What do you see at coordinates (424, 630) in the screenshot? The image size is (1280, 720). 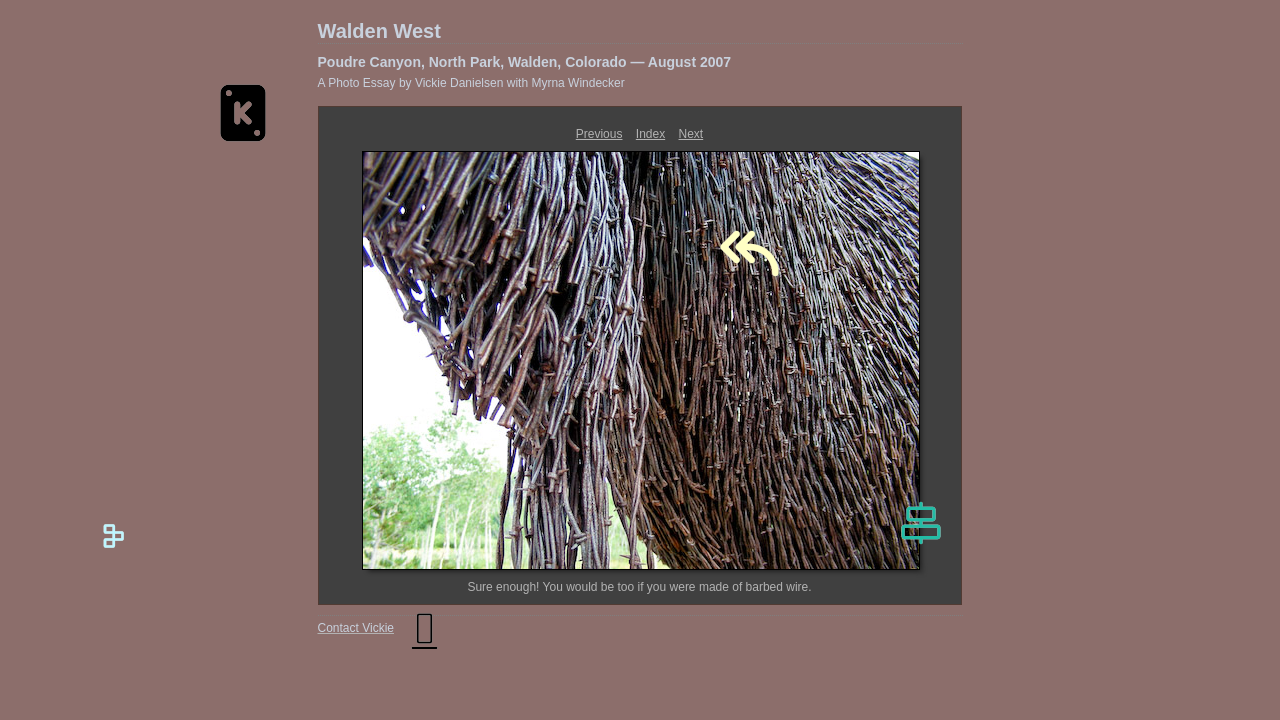 I see `align element to bottom edge` at bounding box center [424, 630].